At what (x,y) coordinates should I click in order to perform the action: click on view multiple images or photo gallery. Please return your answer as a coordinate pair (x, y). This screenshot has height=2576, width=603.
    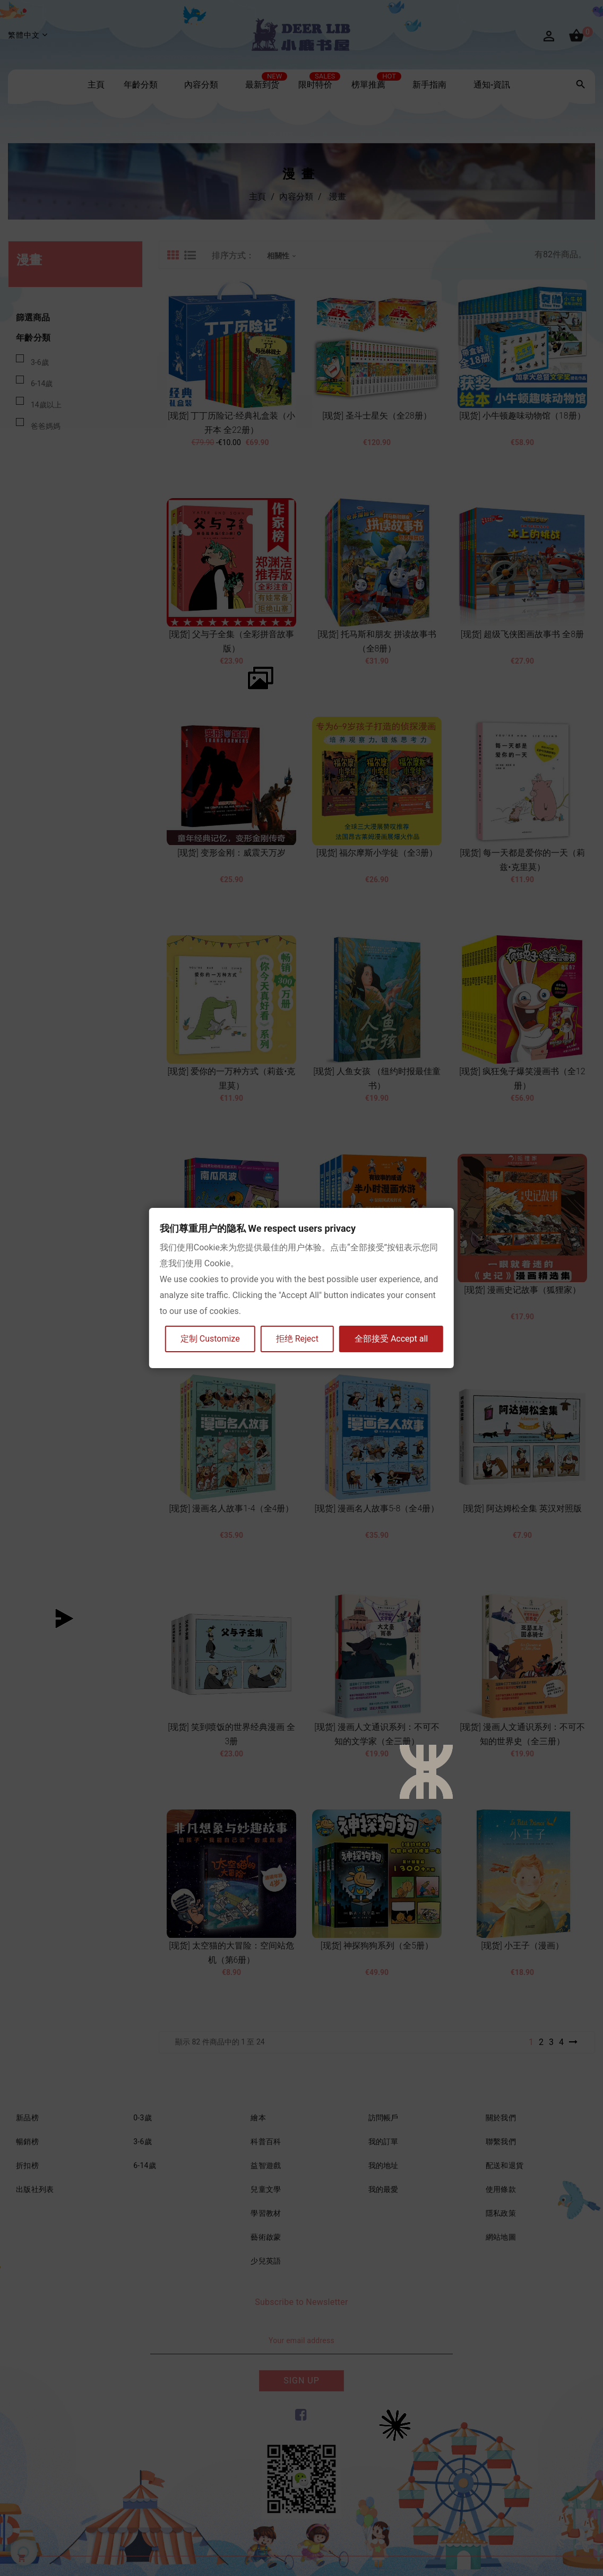
    Looking at the image, I should click on (261, 678).